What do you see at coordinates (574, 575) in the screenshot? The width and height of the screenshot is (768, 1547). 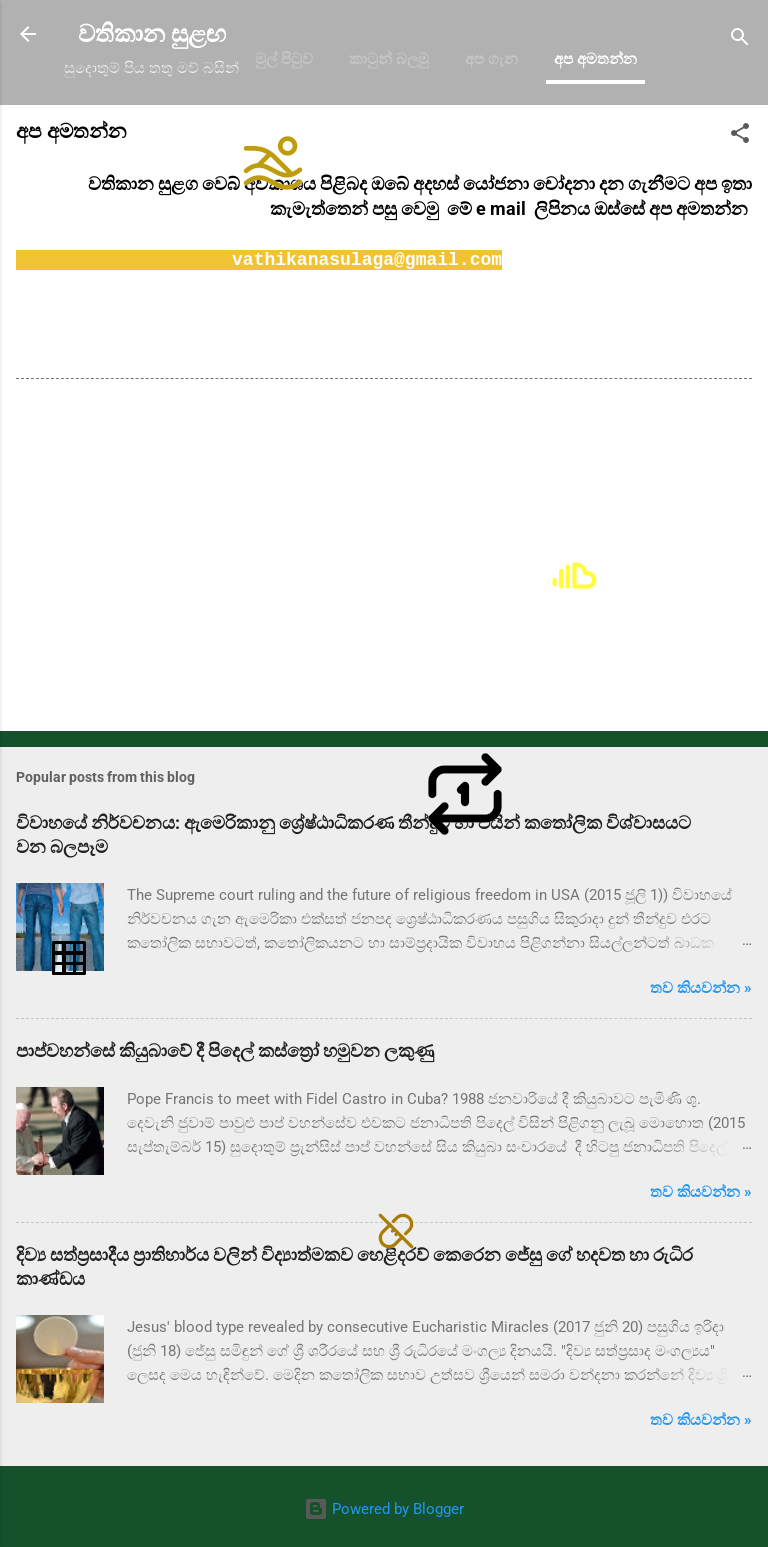 I see `open soundcloud` at bounding box center [574, 575].